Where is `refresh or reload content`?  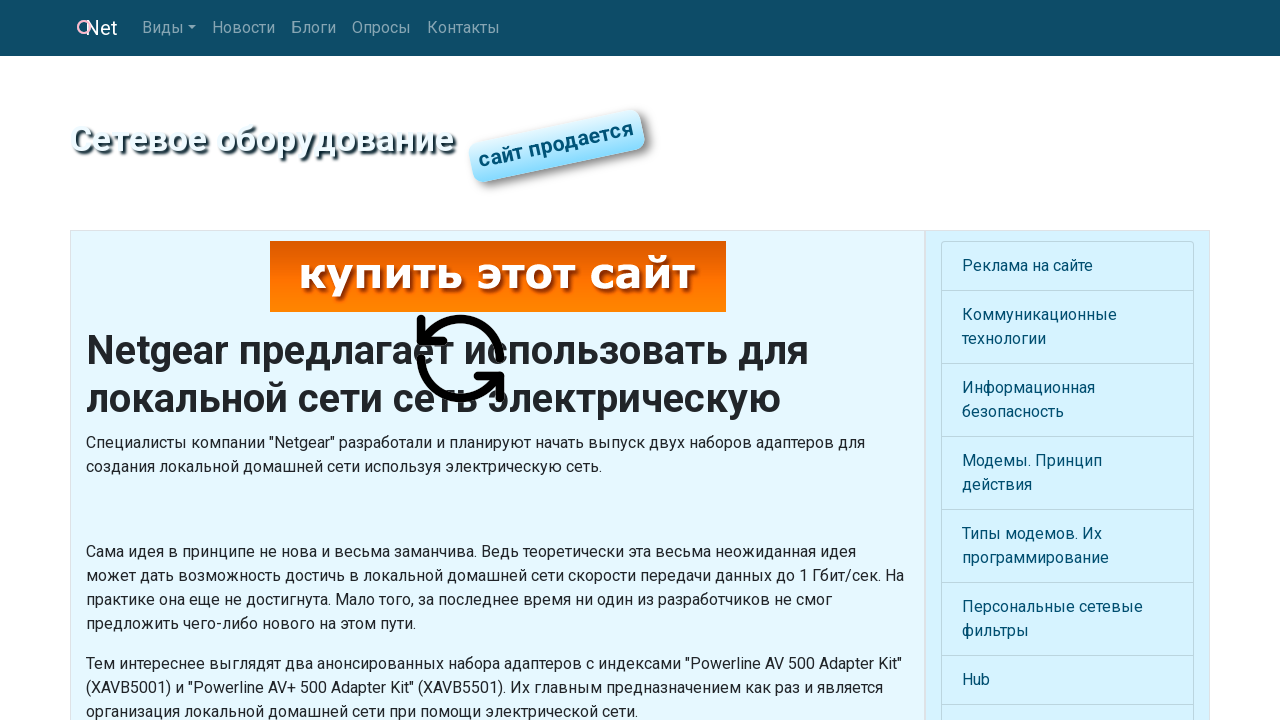
refresh or reload content is located at coordinates (460, 358).